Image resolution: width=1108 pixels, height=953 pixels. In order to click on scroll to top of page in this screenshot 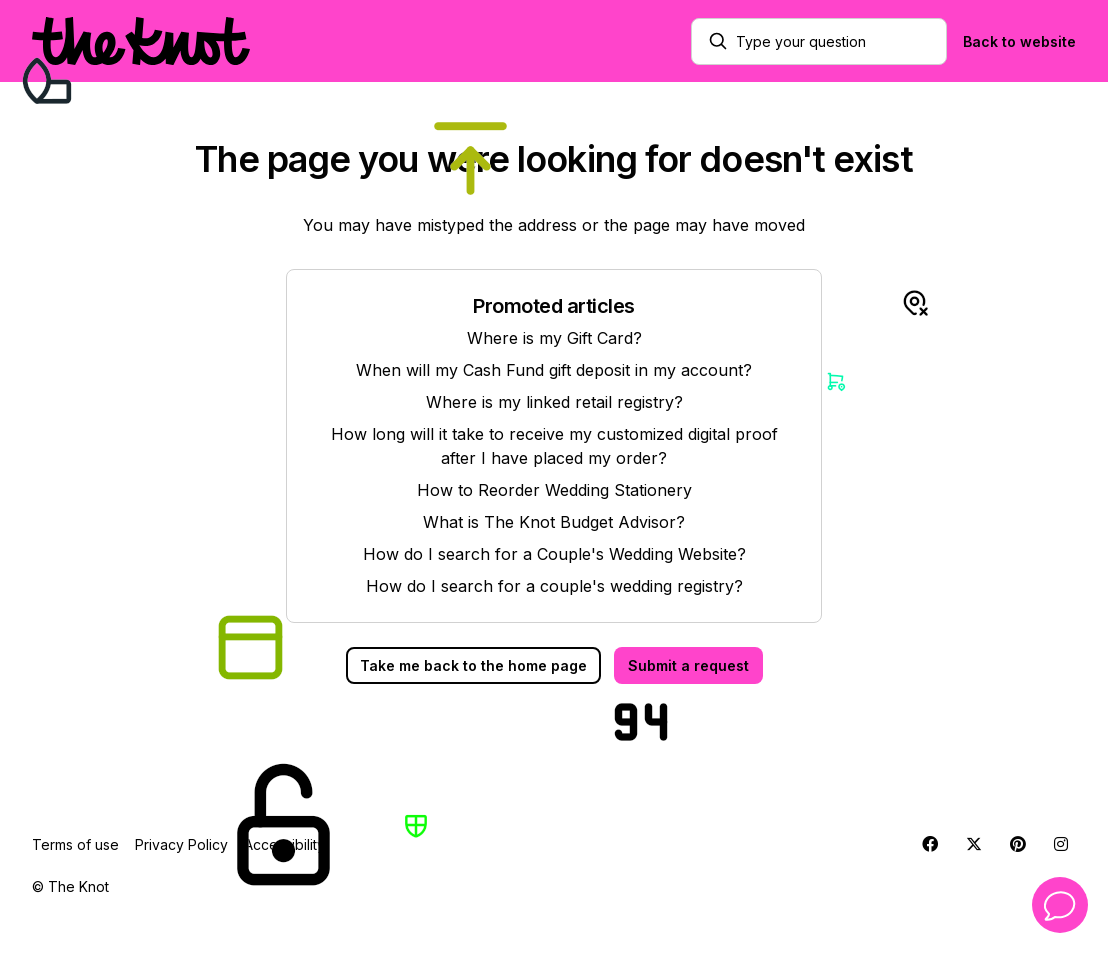, I will do `click(470, 158)`.